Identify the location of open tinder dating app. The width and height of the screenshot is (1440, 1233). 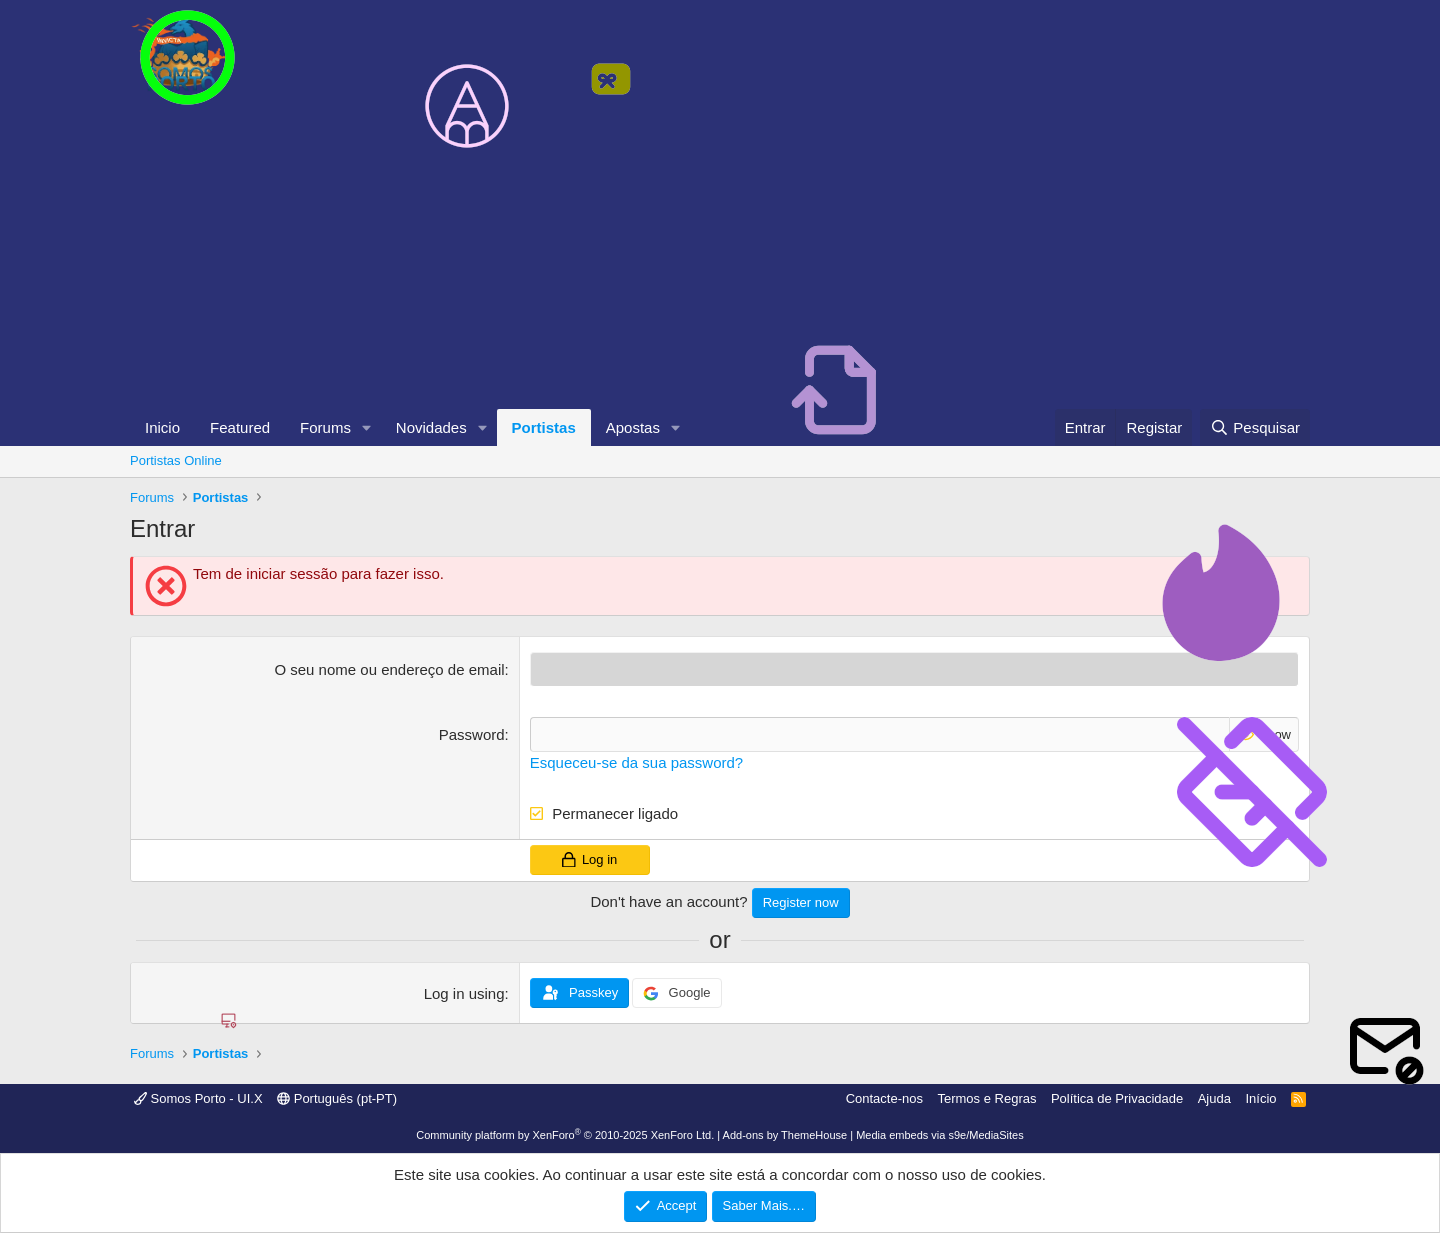
(1221, 596).